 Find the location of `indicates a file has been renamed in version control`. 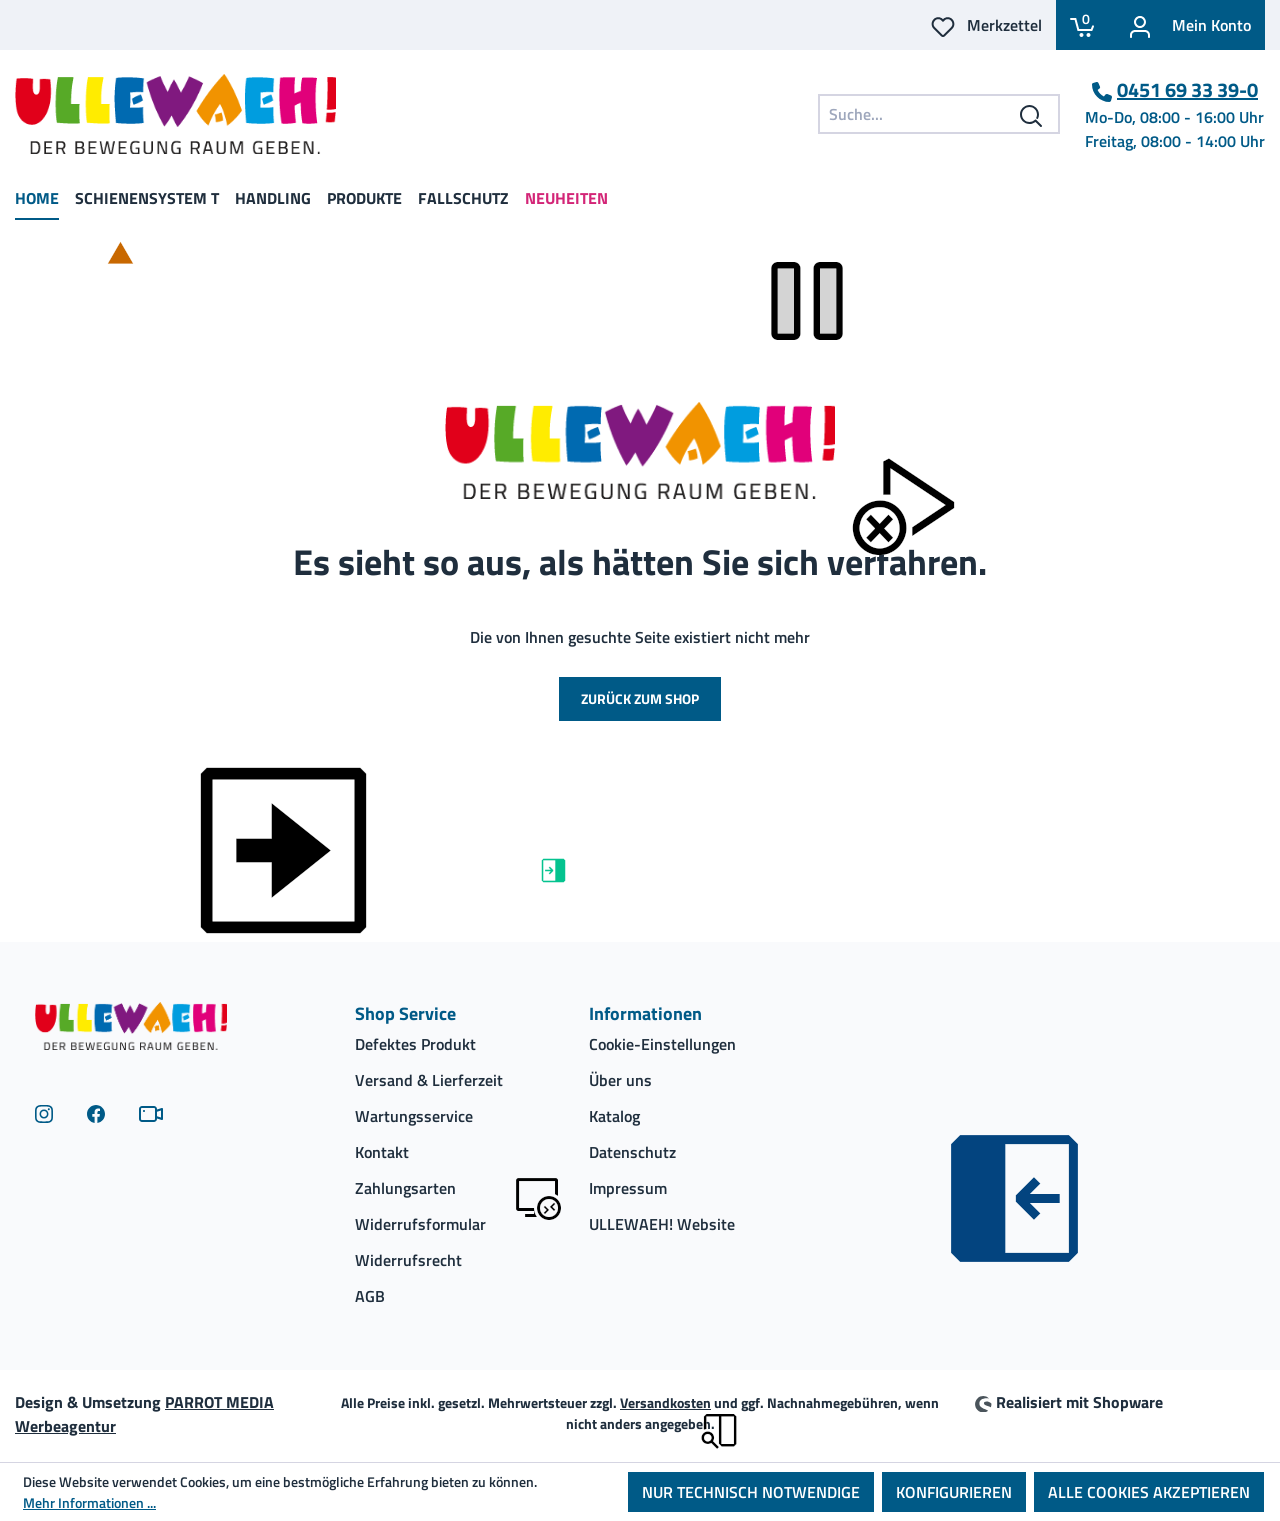

indicates a file has been renamed in version control is located at coordinates (283, 850).